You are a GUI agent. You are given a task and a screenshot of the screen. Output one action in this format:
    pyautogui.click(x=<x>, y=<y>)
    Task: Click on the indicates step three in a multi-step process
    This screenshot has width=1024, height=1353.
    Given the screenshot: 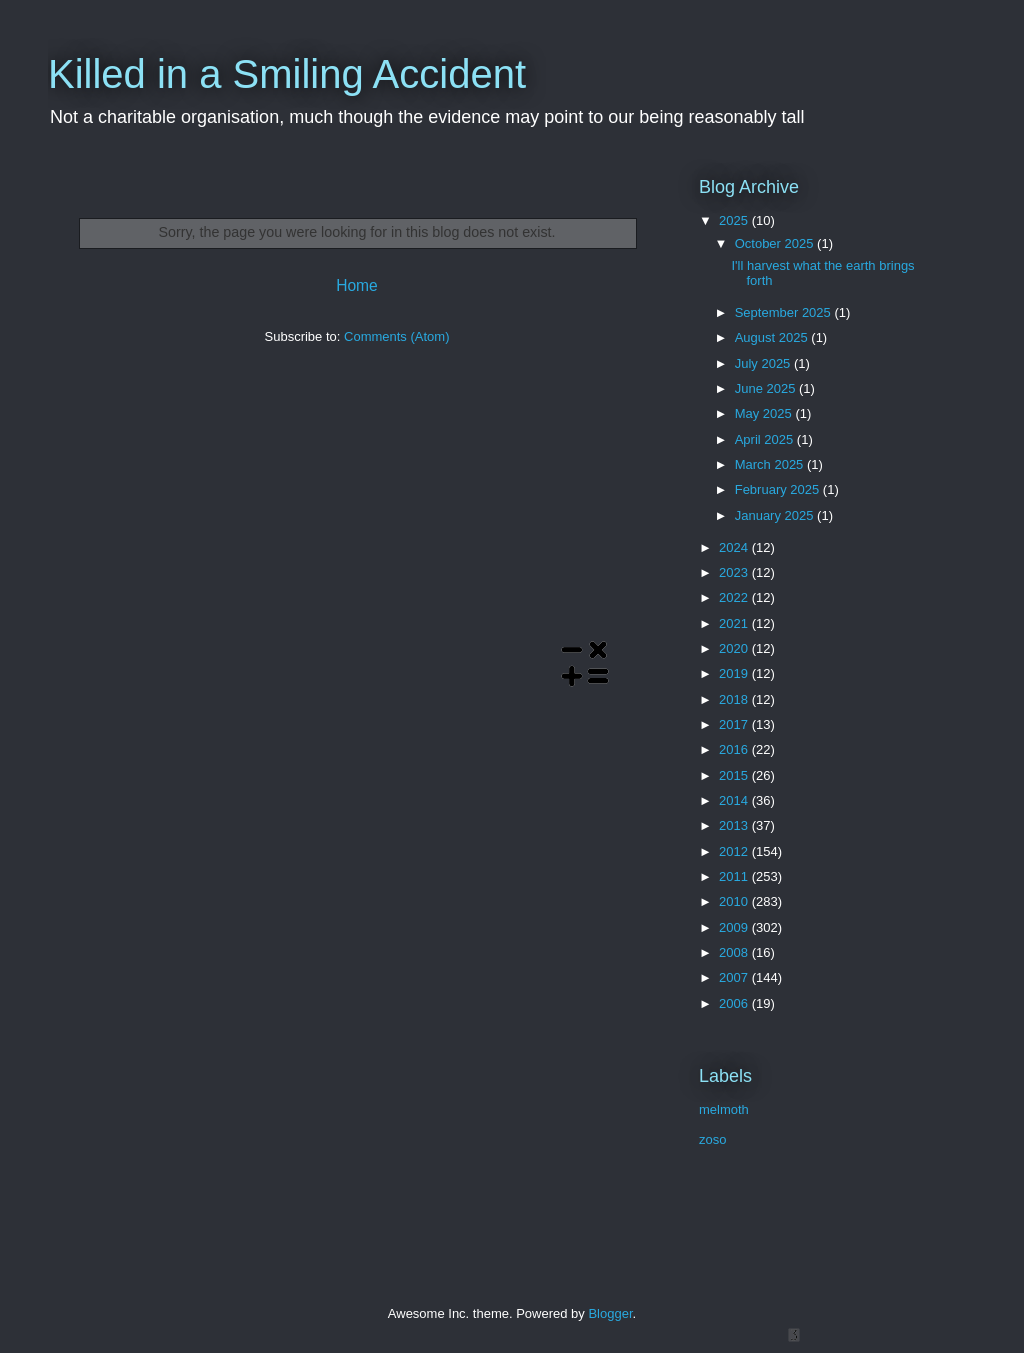 What is the action you would take?
    pyautogui.click(x=794, y=1335)
    